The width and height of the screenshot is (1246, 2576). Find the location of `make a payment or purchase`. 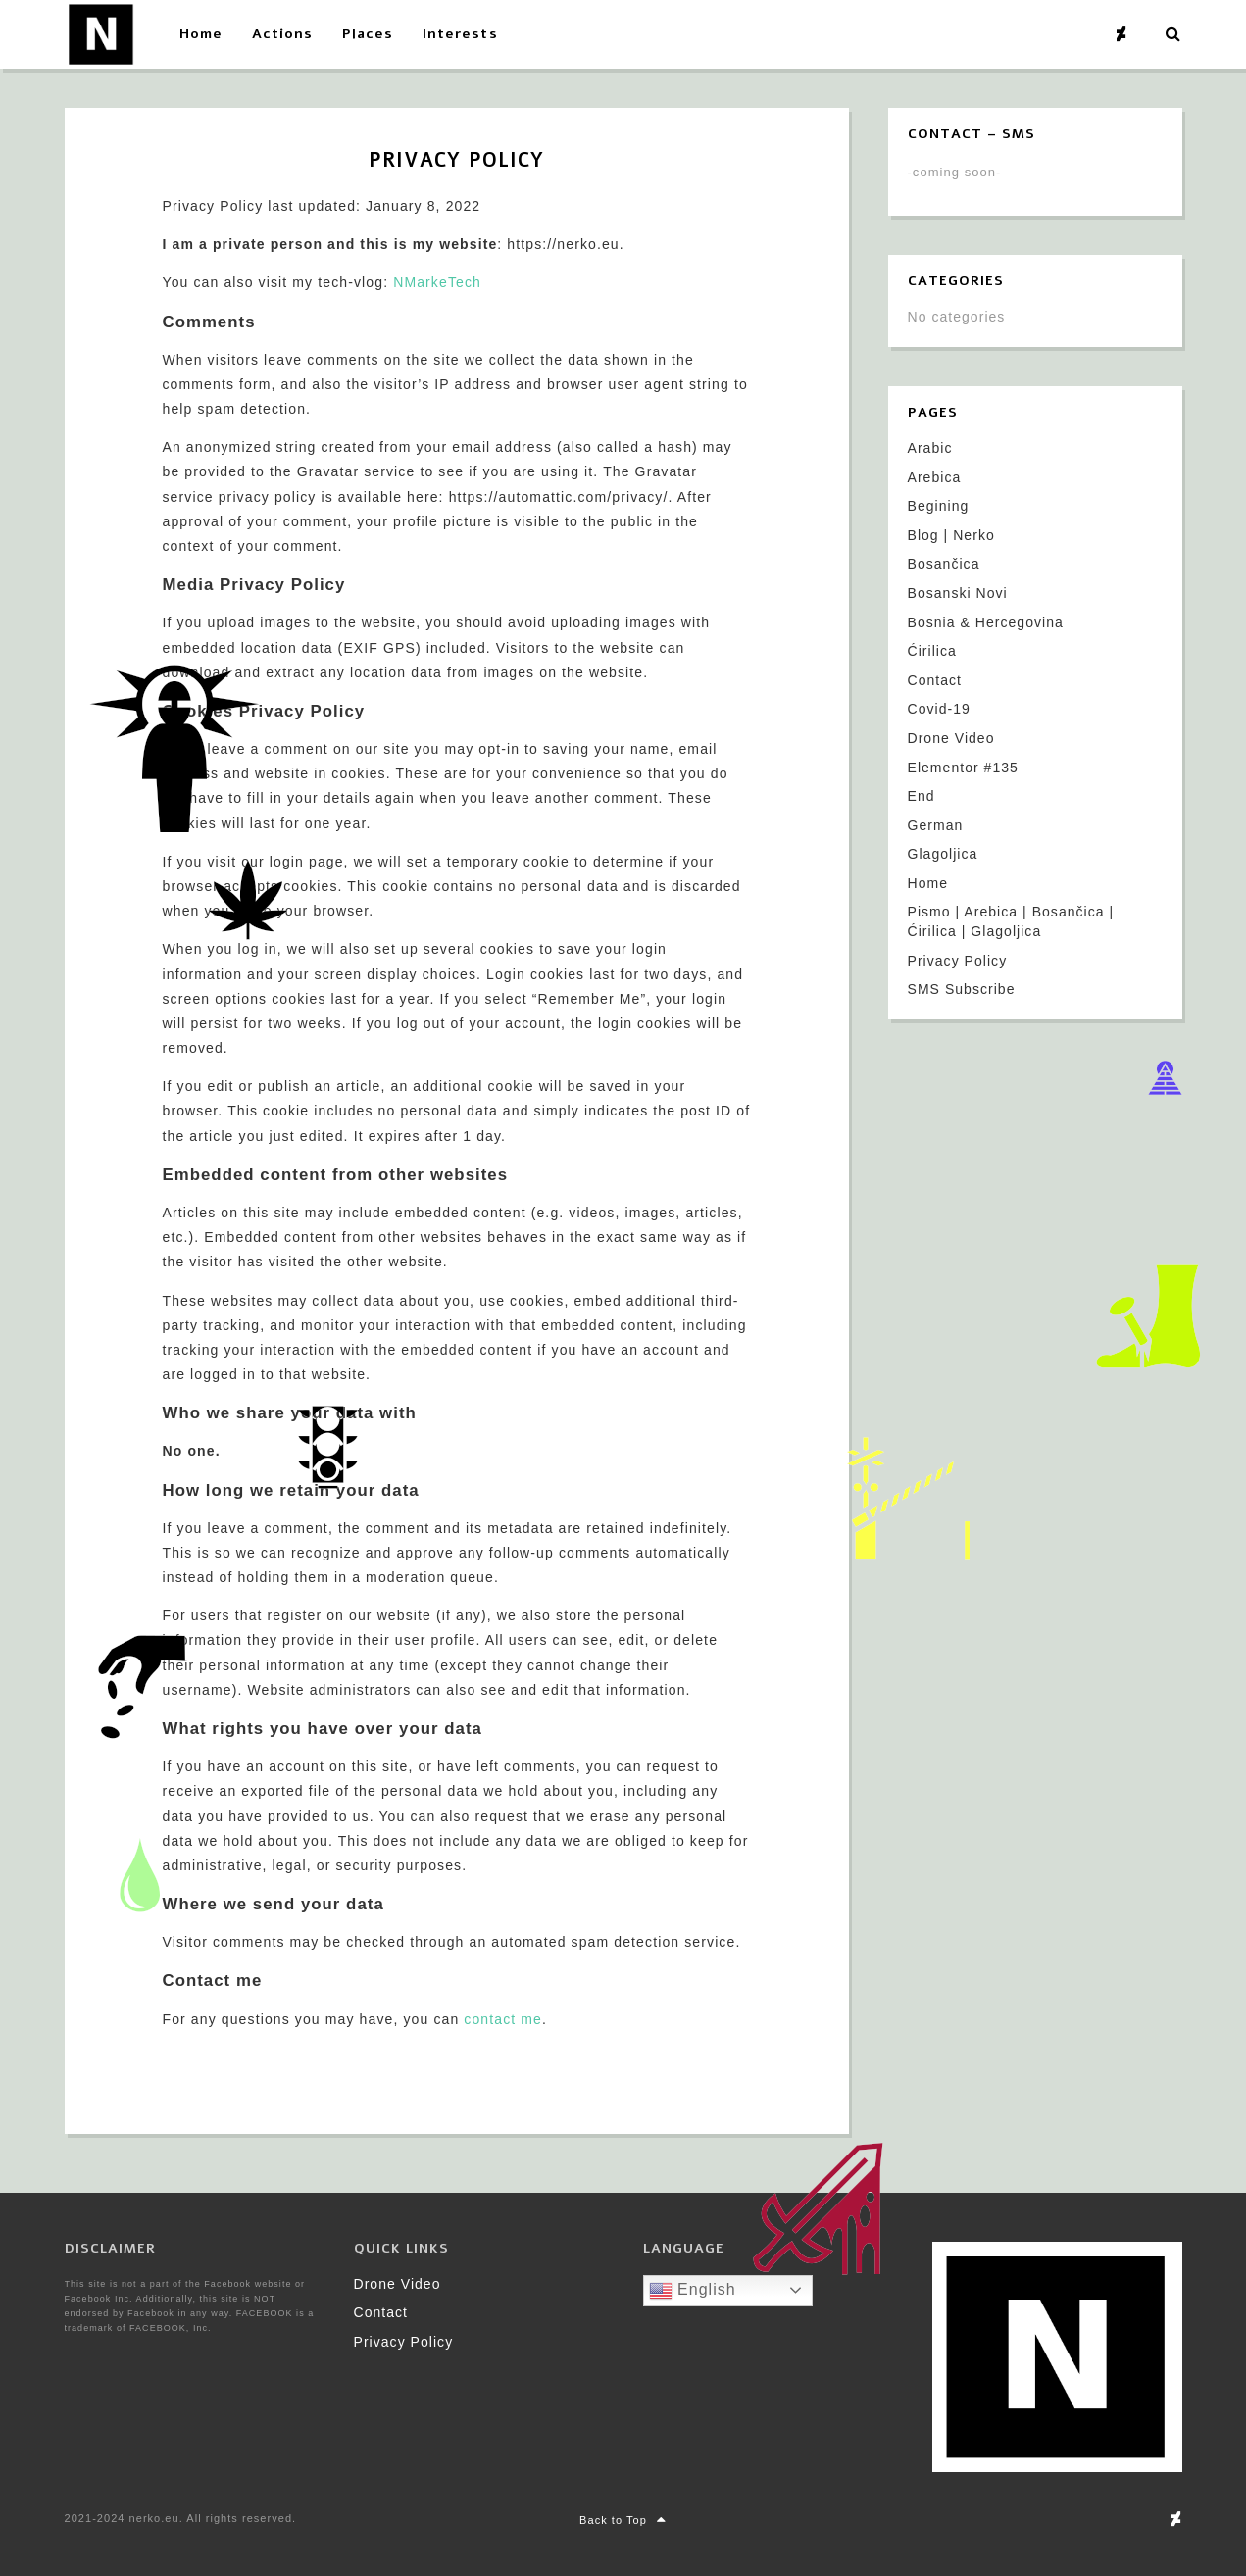

make a payment or purchase is located at coordinates (131, 1688).